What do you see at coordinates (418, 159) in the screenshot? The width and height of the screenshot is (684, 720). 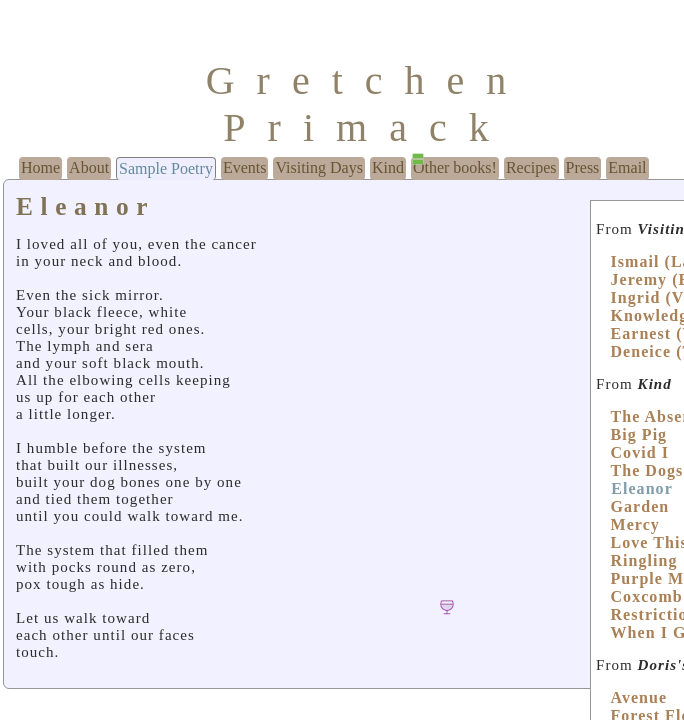 I see `split view horizontally` at bounding box center [418, 159].